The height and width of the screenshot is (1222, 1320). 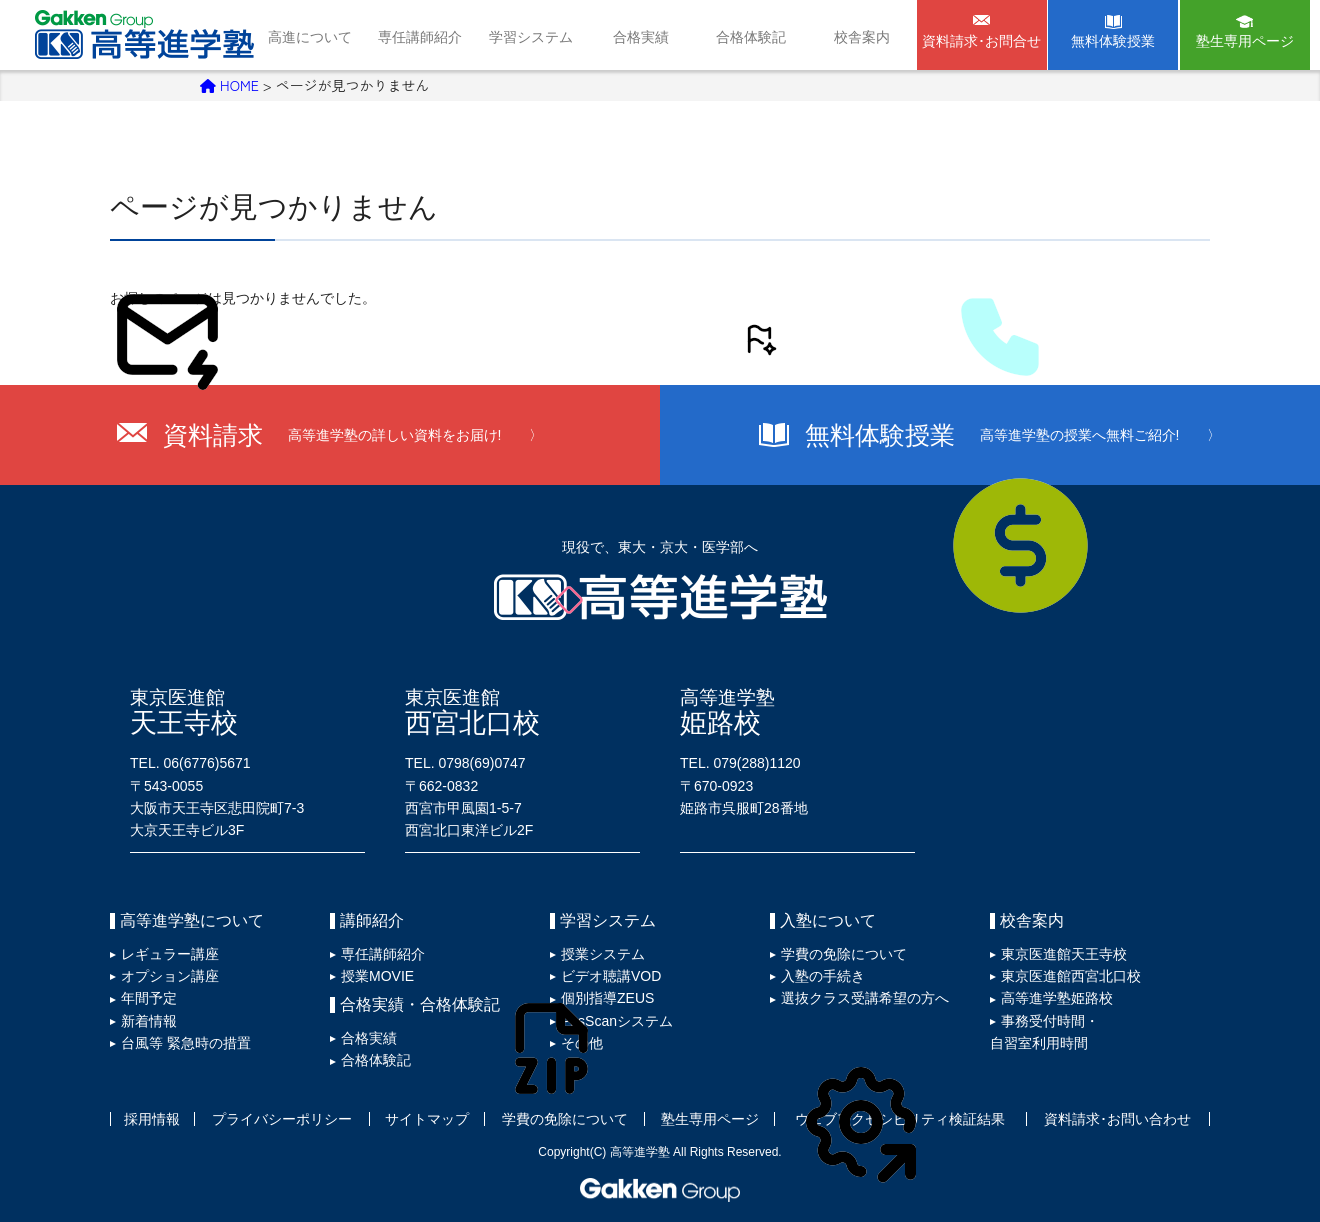 What do you see at coordinates (1002, 335) in the screenshot?
I see `make a phone call` at bounding box center [1002, 335].